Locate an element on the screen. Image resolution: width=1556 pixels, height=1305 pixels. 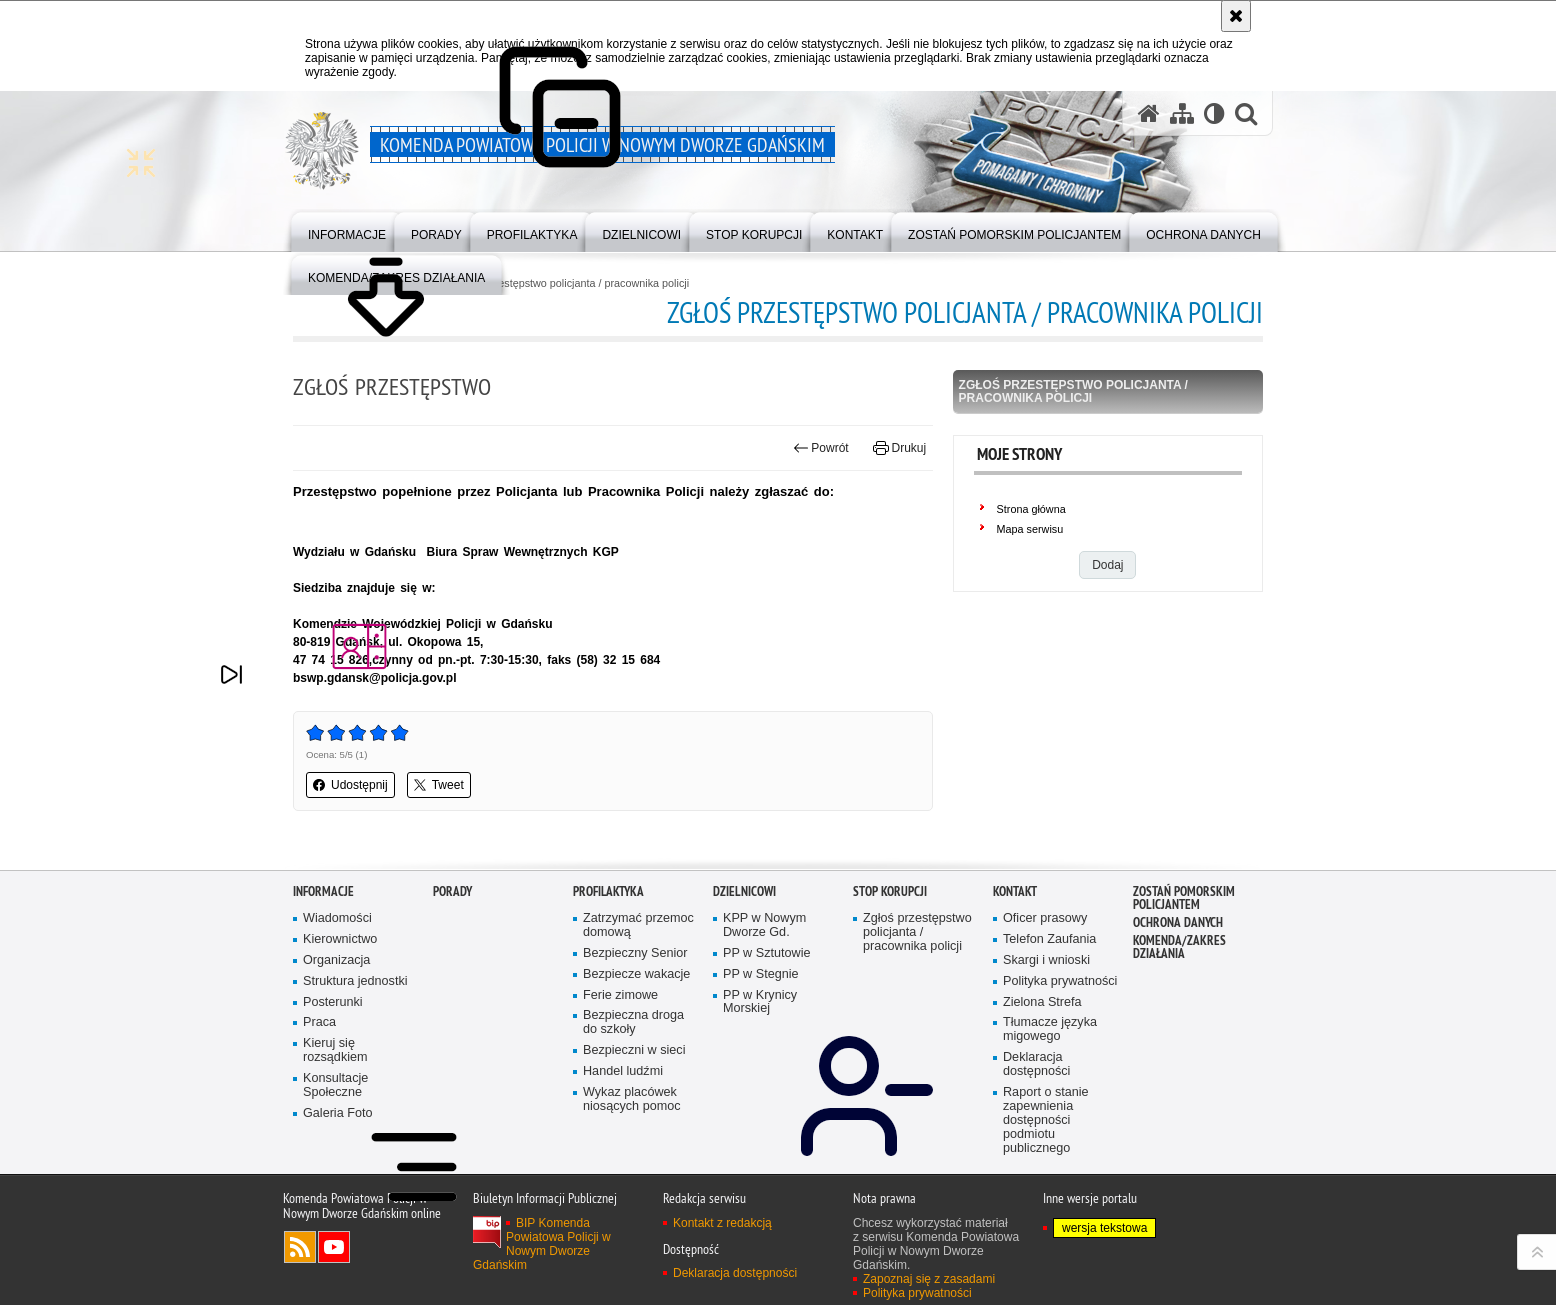
remove item from clipboard is located at coordinates (560, 107).